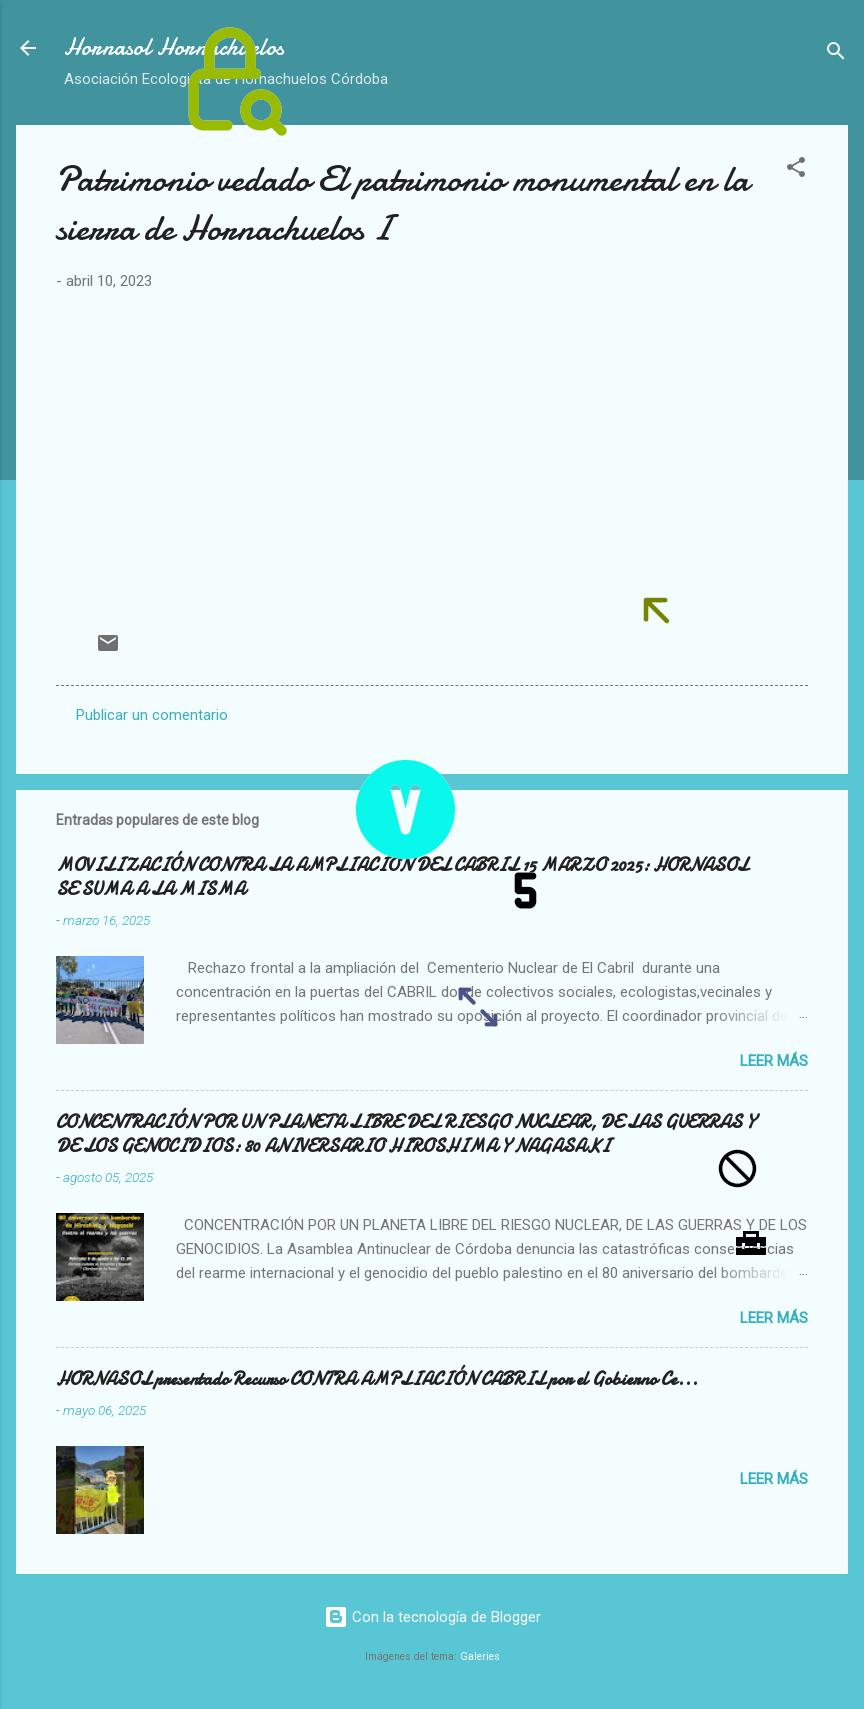 Image resolution: width=864 pixels, height=1709 pixels. I want to click on search for locked or encrypted files, so click(230, 79).